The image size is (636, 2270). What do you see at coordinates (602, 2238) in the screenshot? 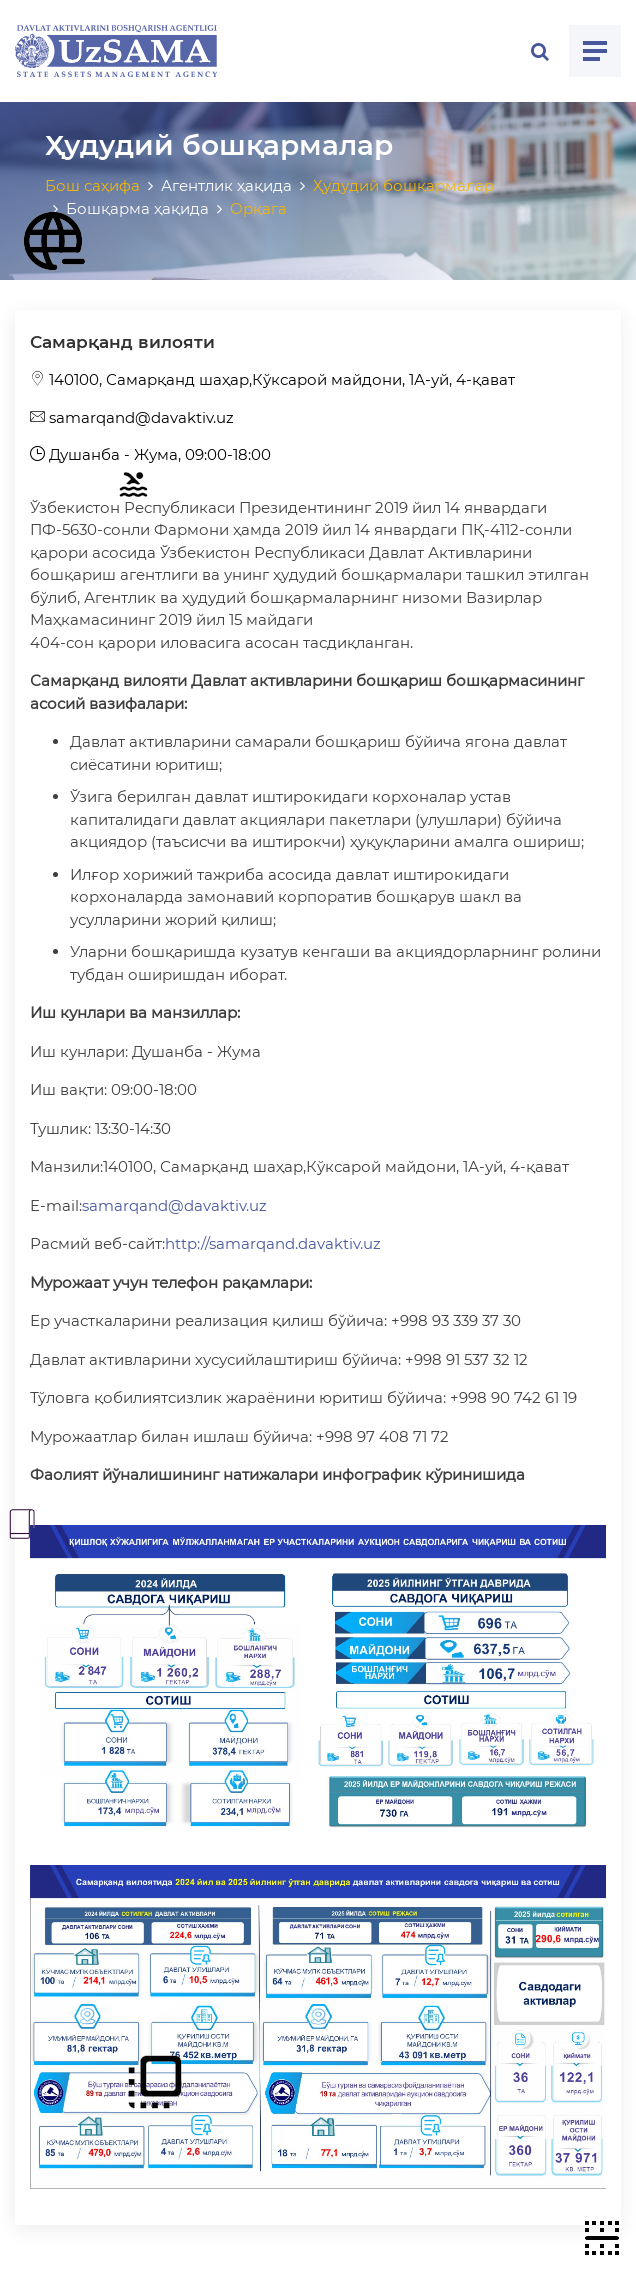
I see `add horizontal border to selected cells` at bounding box center [602, 2238].